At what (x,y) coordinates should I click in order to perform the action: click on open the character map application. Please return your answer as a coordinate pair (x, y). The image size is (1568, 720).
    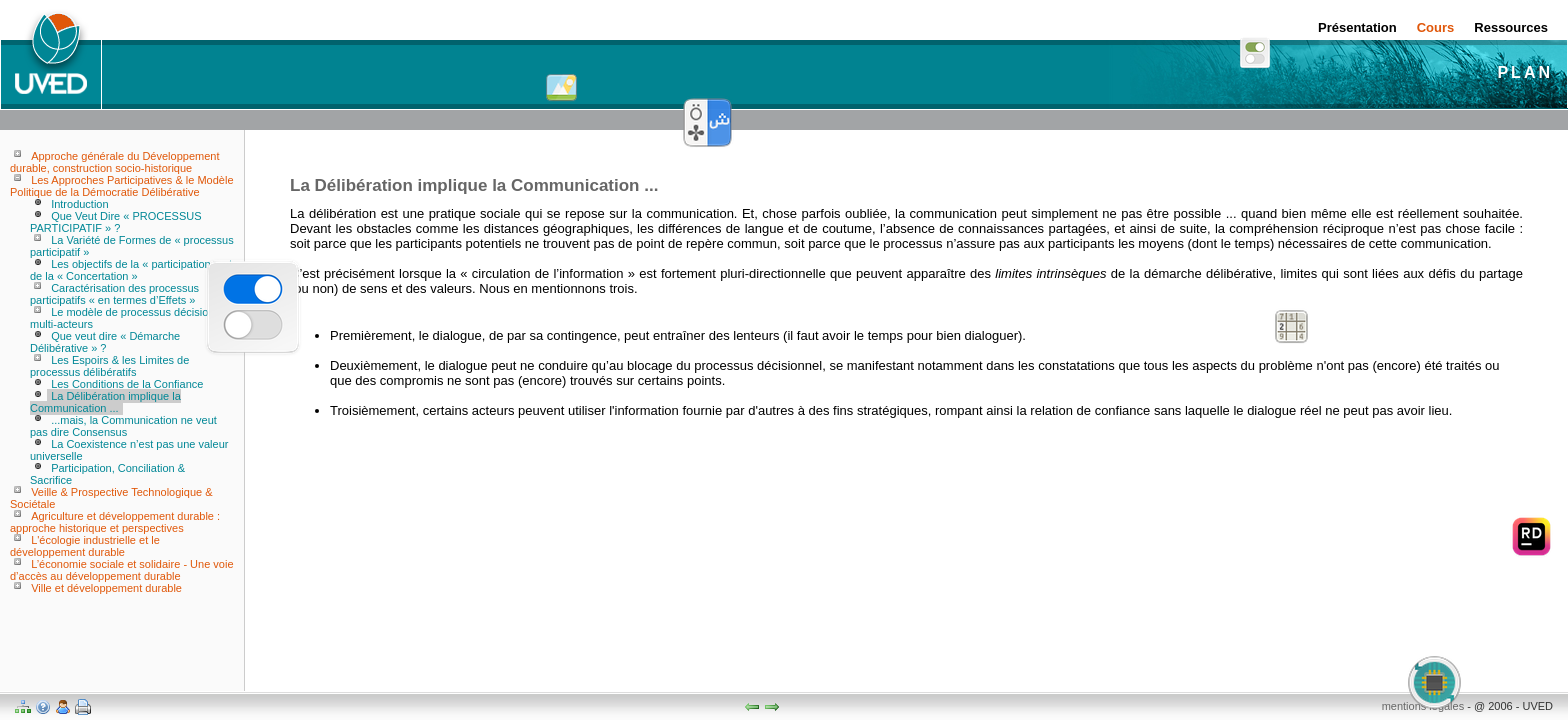
    Looking at the image, I should click on (707, 122).